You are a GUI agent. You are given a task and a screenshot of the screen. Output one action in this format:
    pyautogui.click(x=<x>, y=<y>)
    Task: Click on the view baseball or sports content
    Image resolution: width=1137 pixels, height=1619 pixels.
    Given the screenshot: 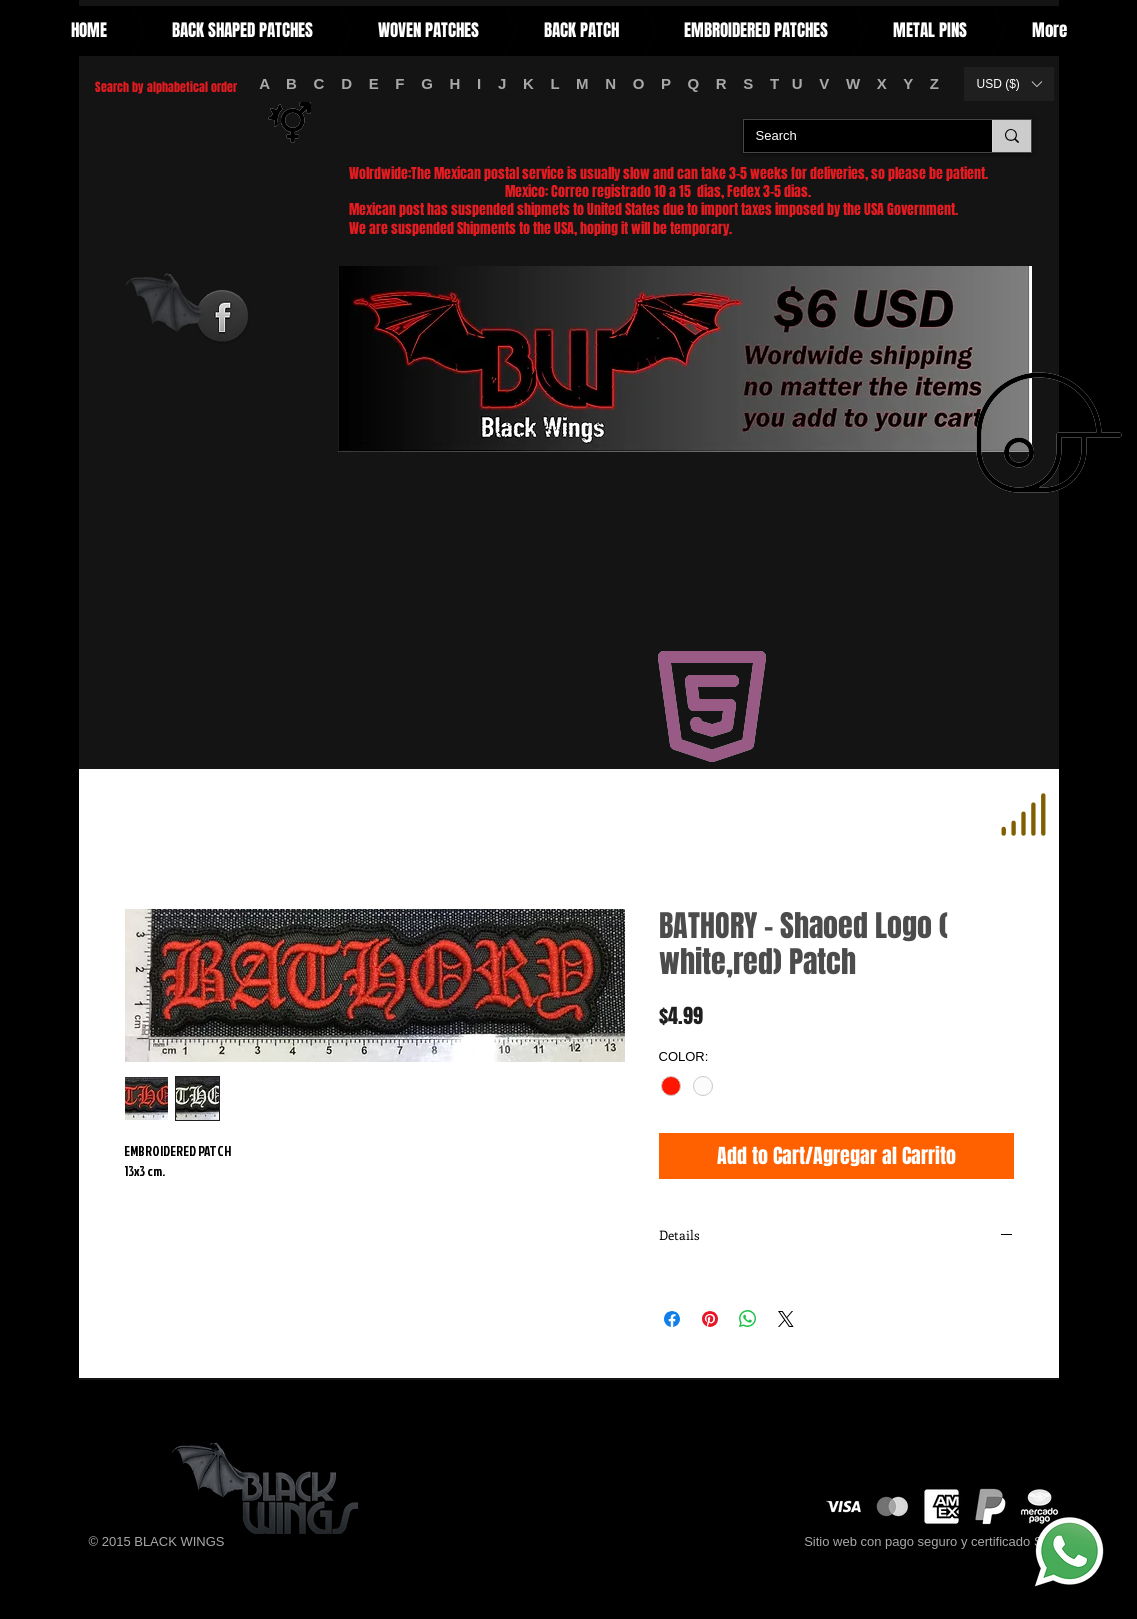 What is the action you would take?
    pyautogui.click(x=1044, y=435)
    